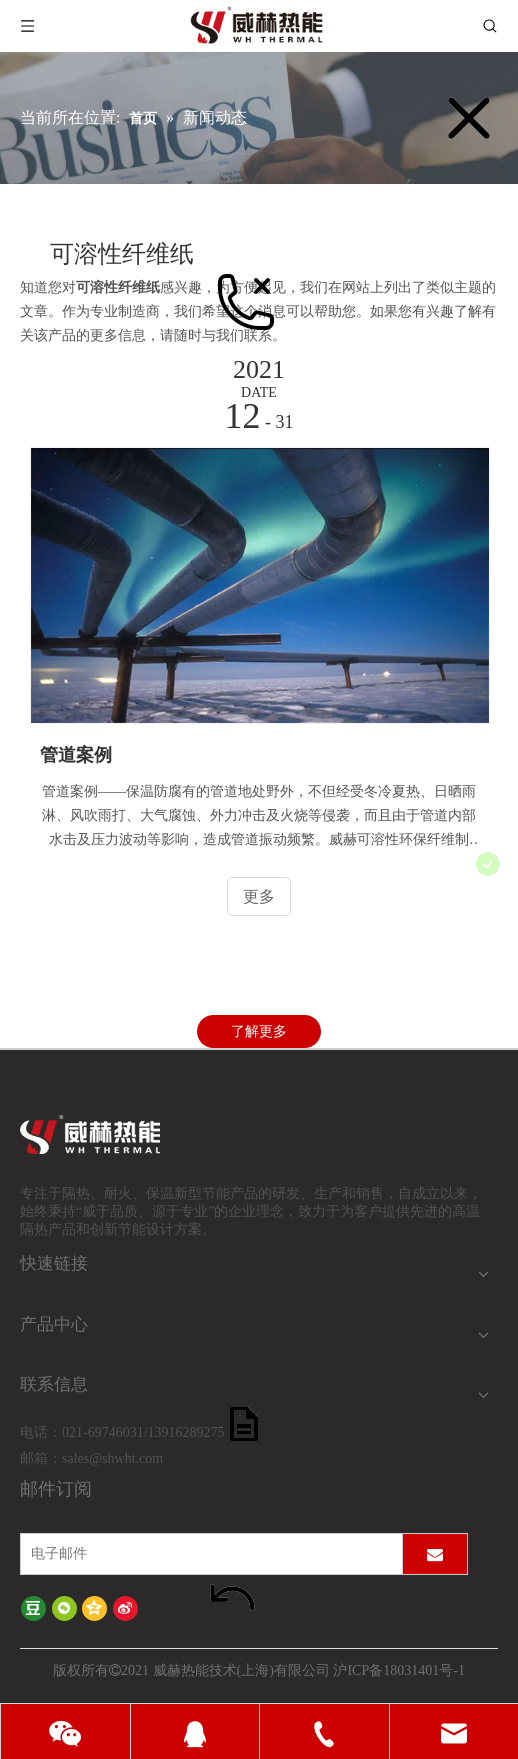 This screenshot has height=1759, width=518. What do you see at coordinates (488, 864) in the screenshot?
I see `verified account or profile status` at bounding box center [488, 864].